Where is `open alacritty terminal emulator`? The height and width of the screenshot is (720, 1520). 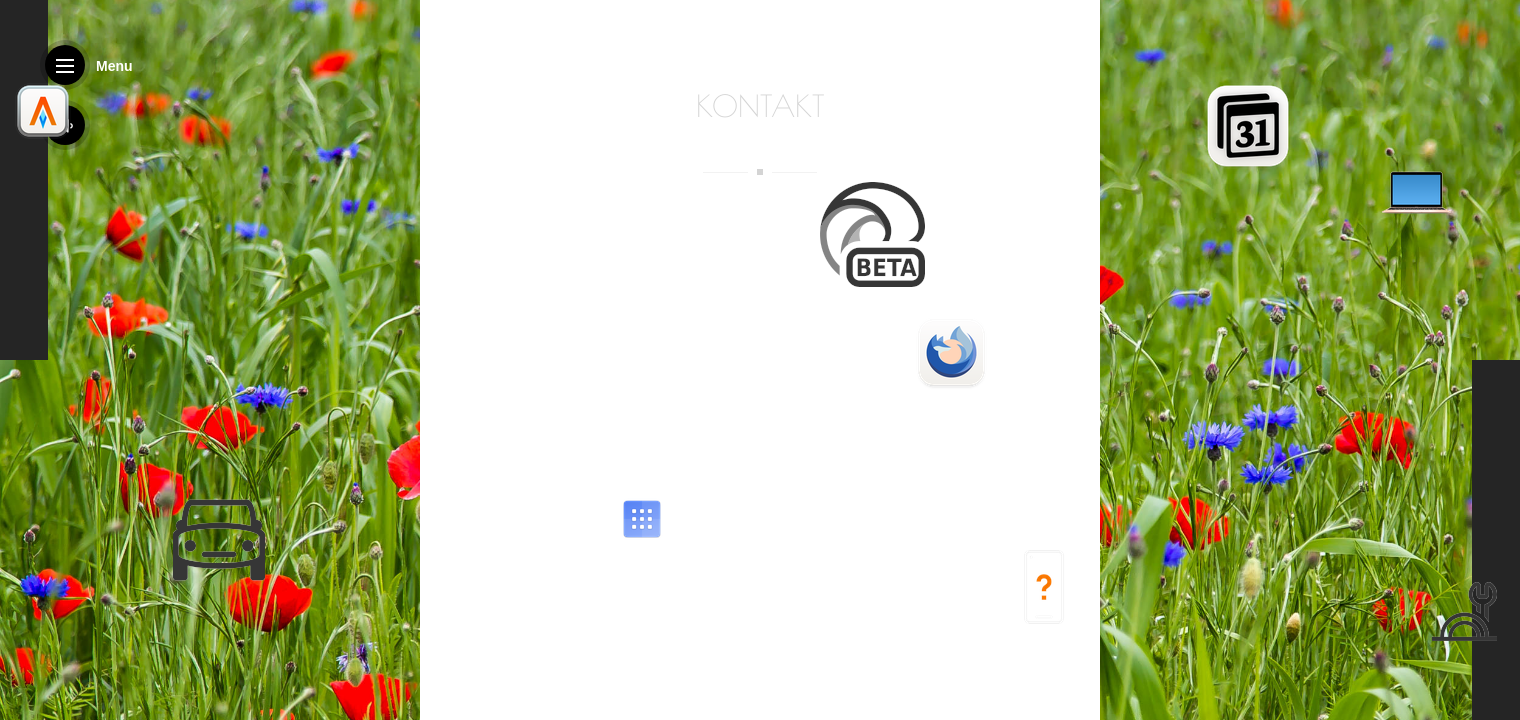 open alacritty terminal emulator is located at coordinates (43, 111).